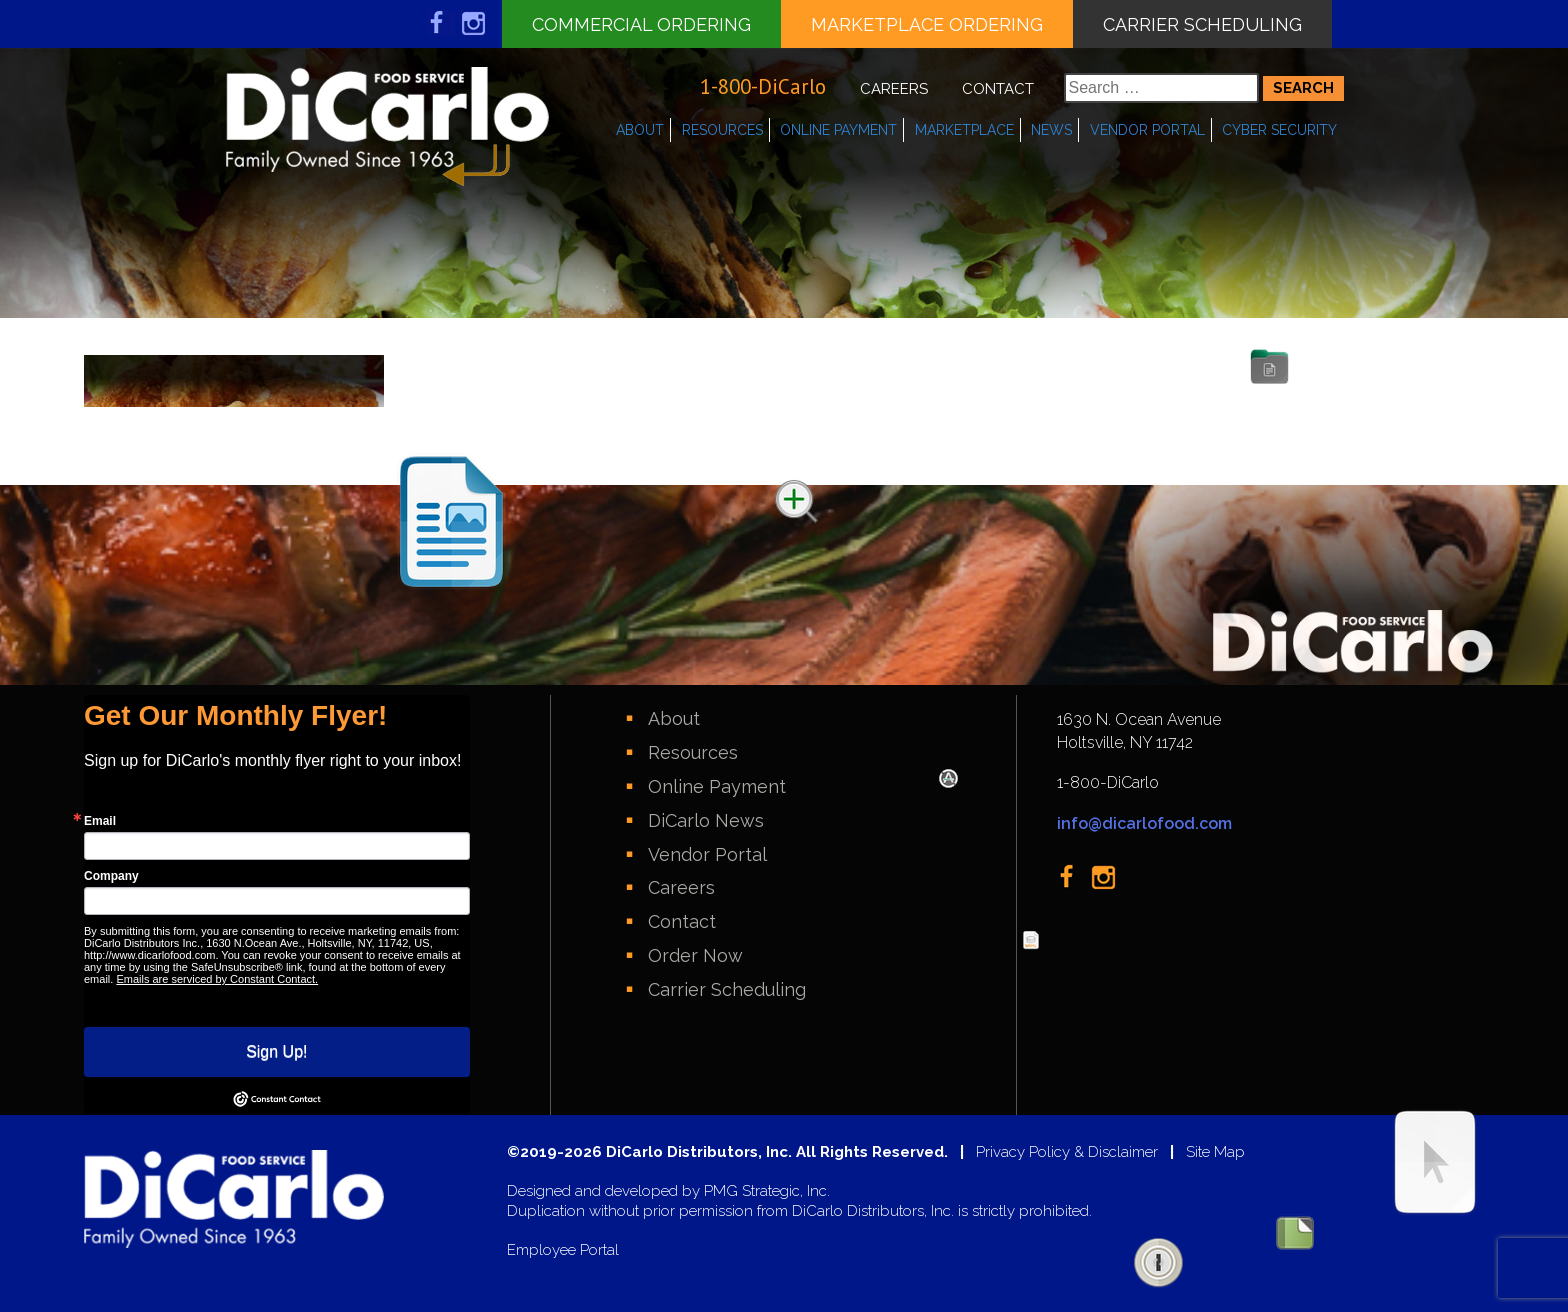 The image size is (1568, 1312). Describe the element at coordinates (475, 165) in the screenshot. I see `reply to all recipients of an email` at that location.